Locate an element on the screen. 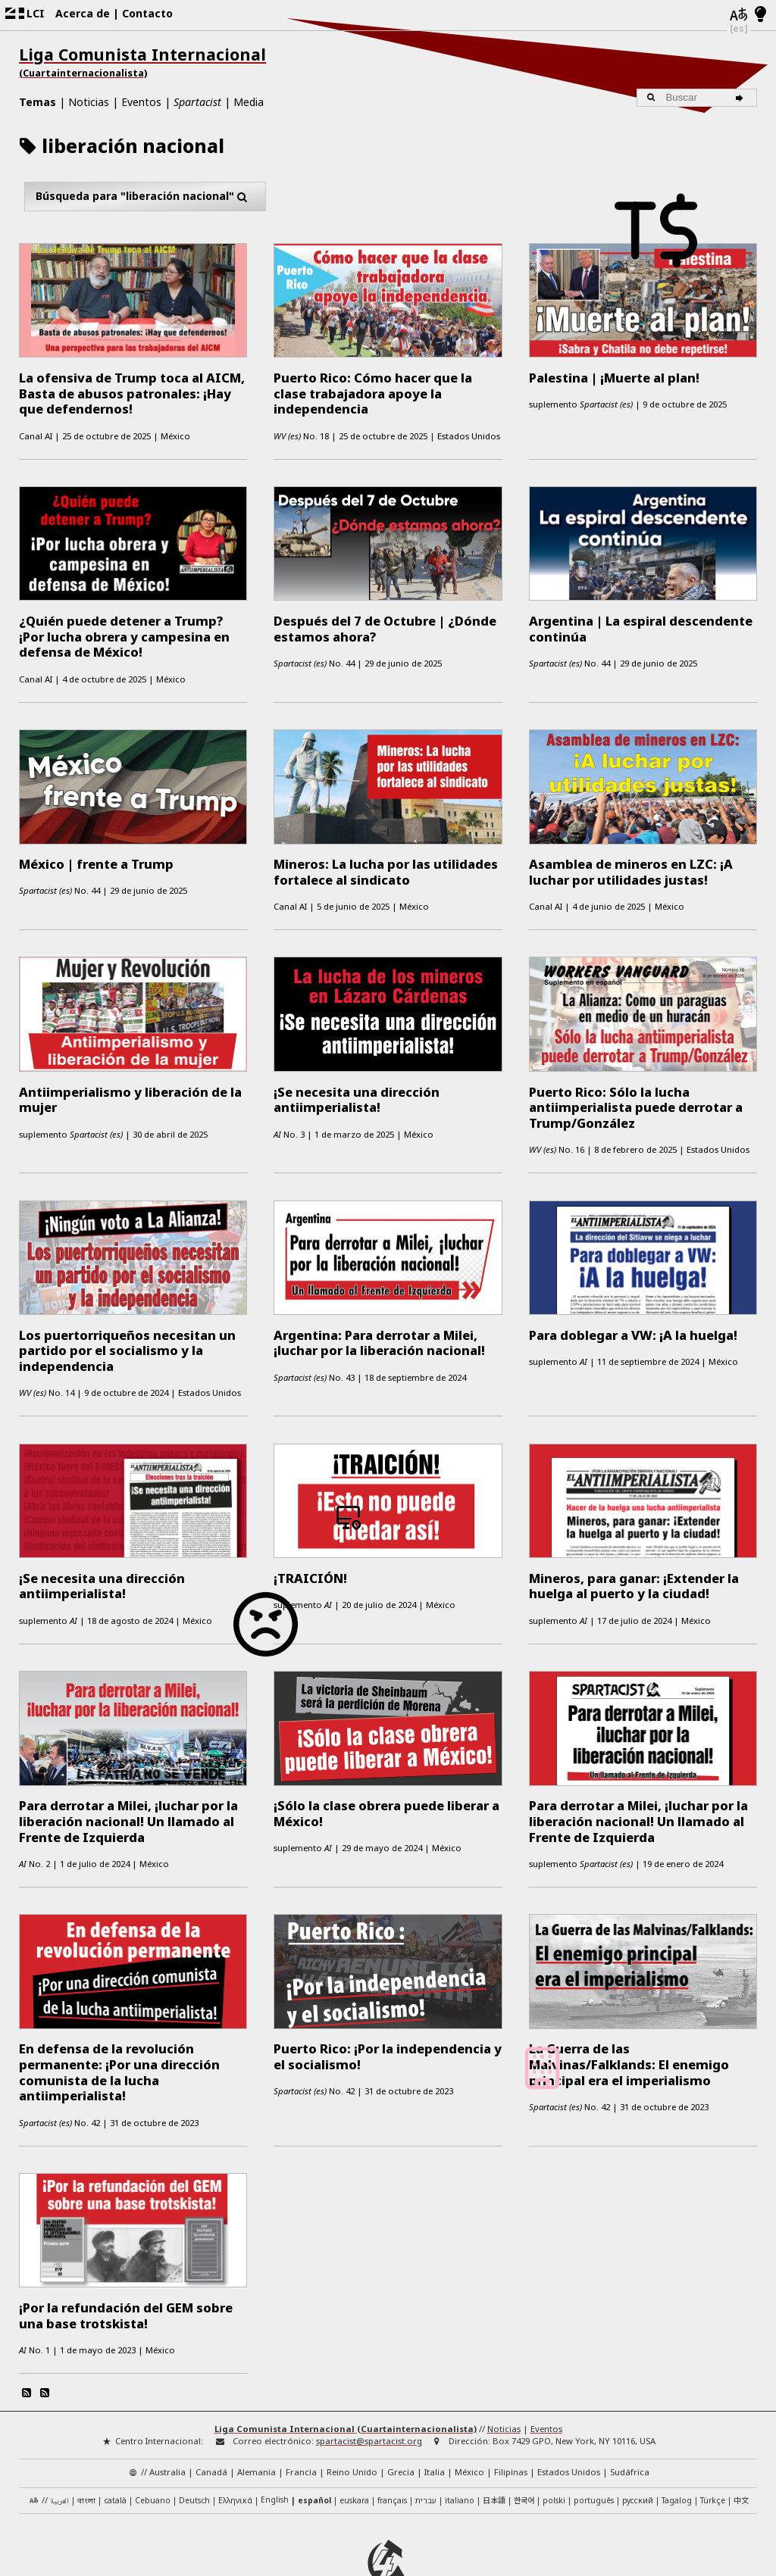 Image resolution: width=776 pixels, height=2576 pixels. view office or business location is located at coordinates (542, 2068).